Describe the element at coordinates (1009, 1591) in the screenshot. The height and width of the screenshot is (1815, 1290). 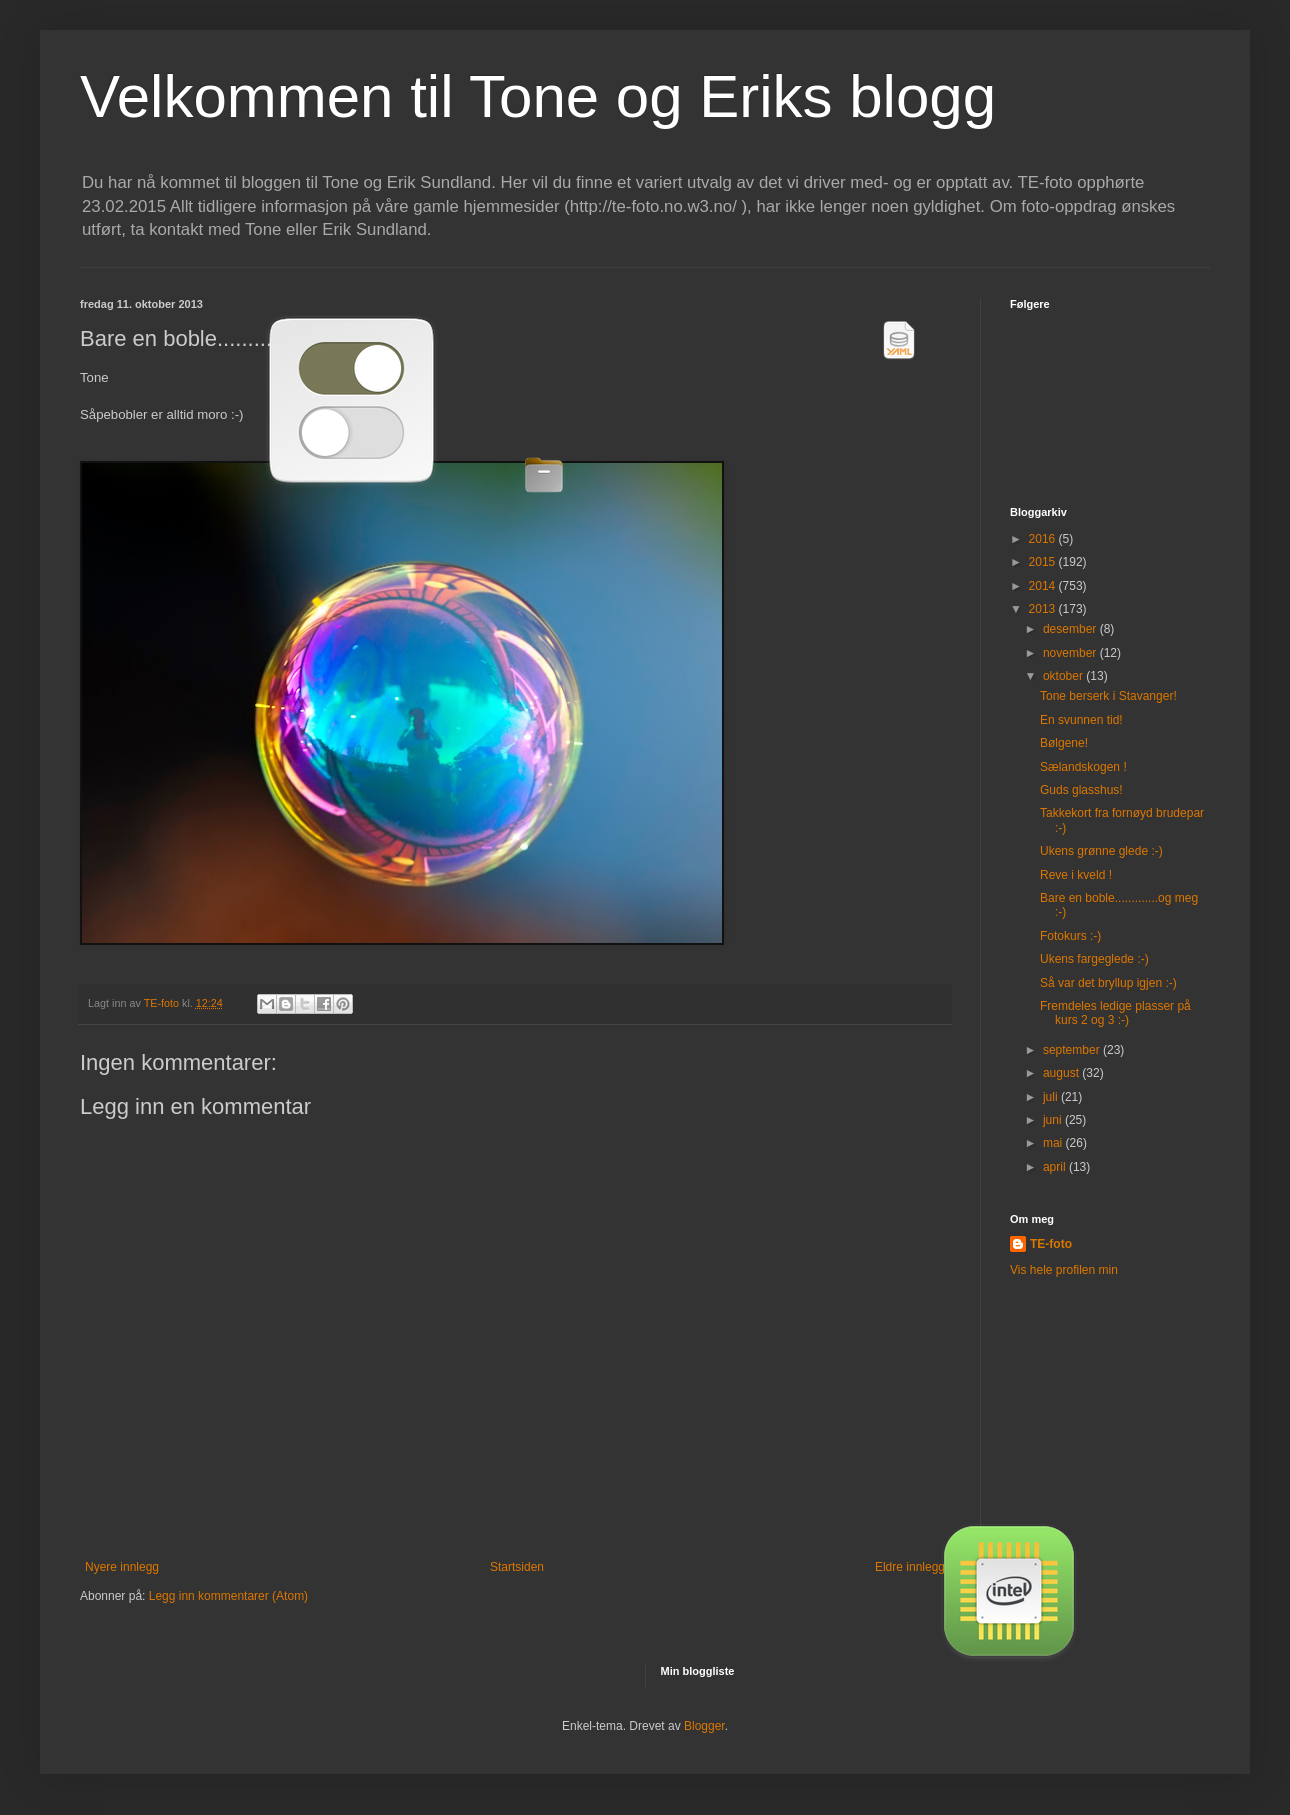
I see `access Intel processor settings` at that location.